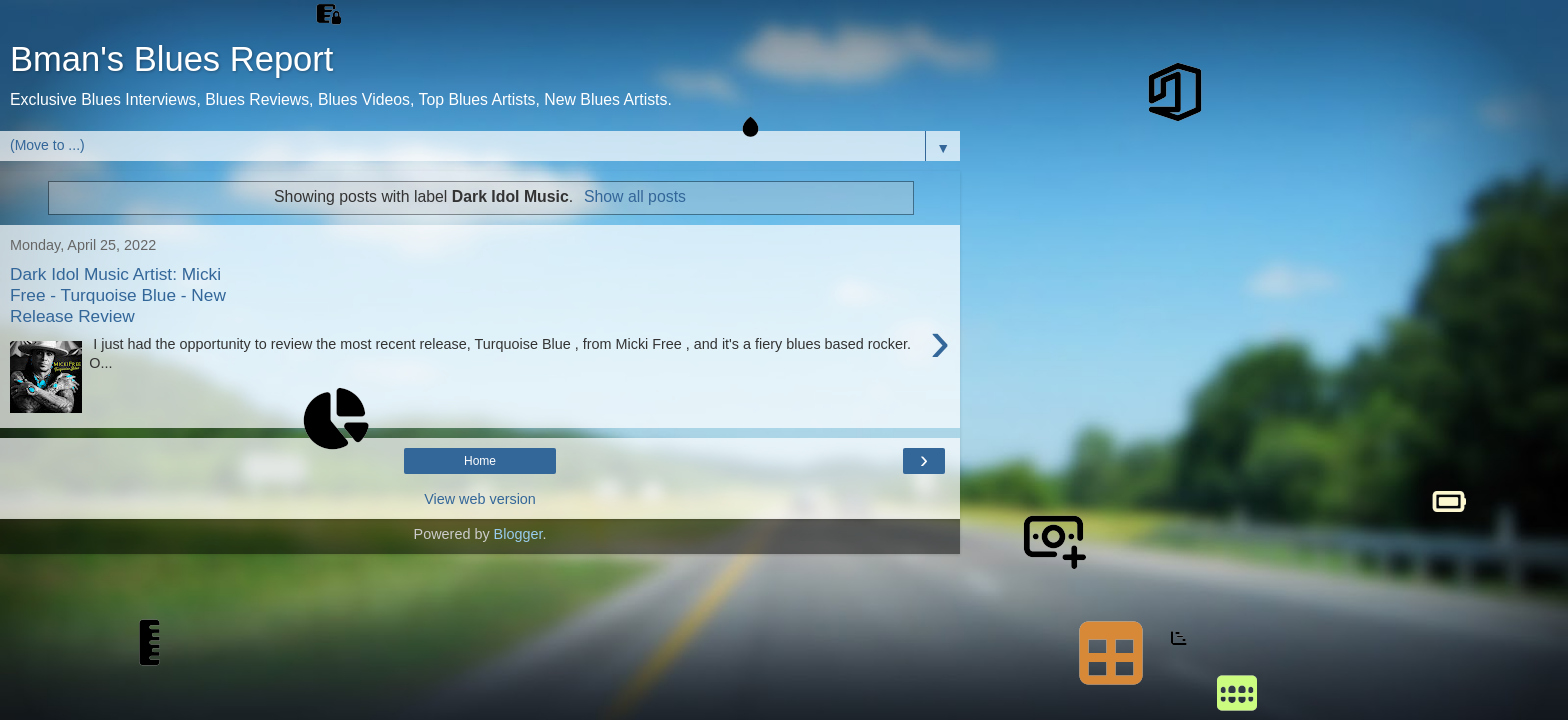  What do you see at coordinates (149, 642) in the screenshot?
I see `measure vertical height or length` at bounding box center [149, 642].